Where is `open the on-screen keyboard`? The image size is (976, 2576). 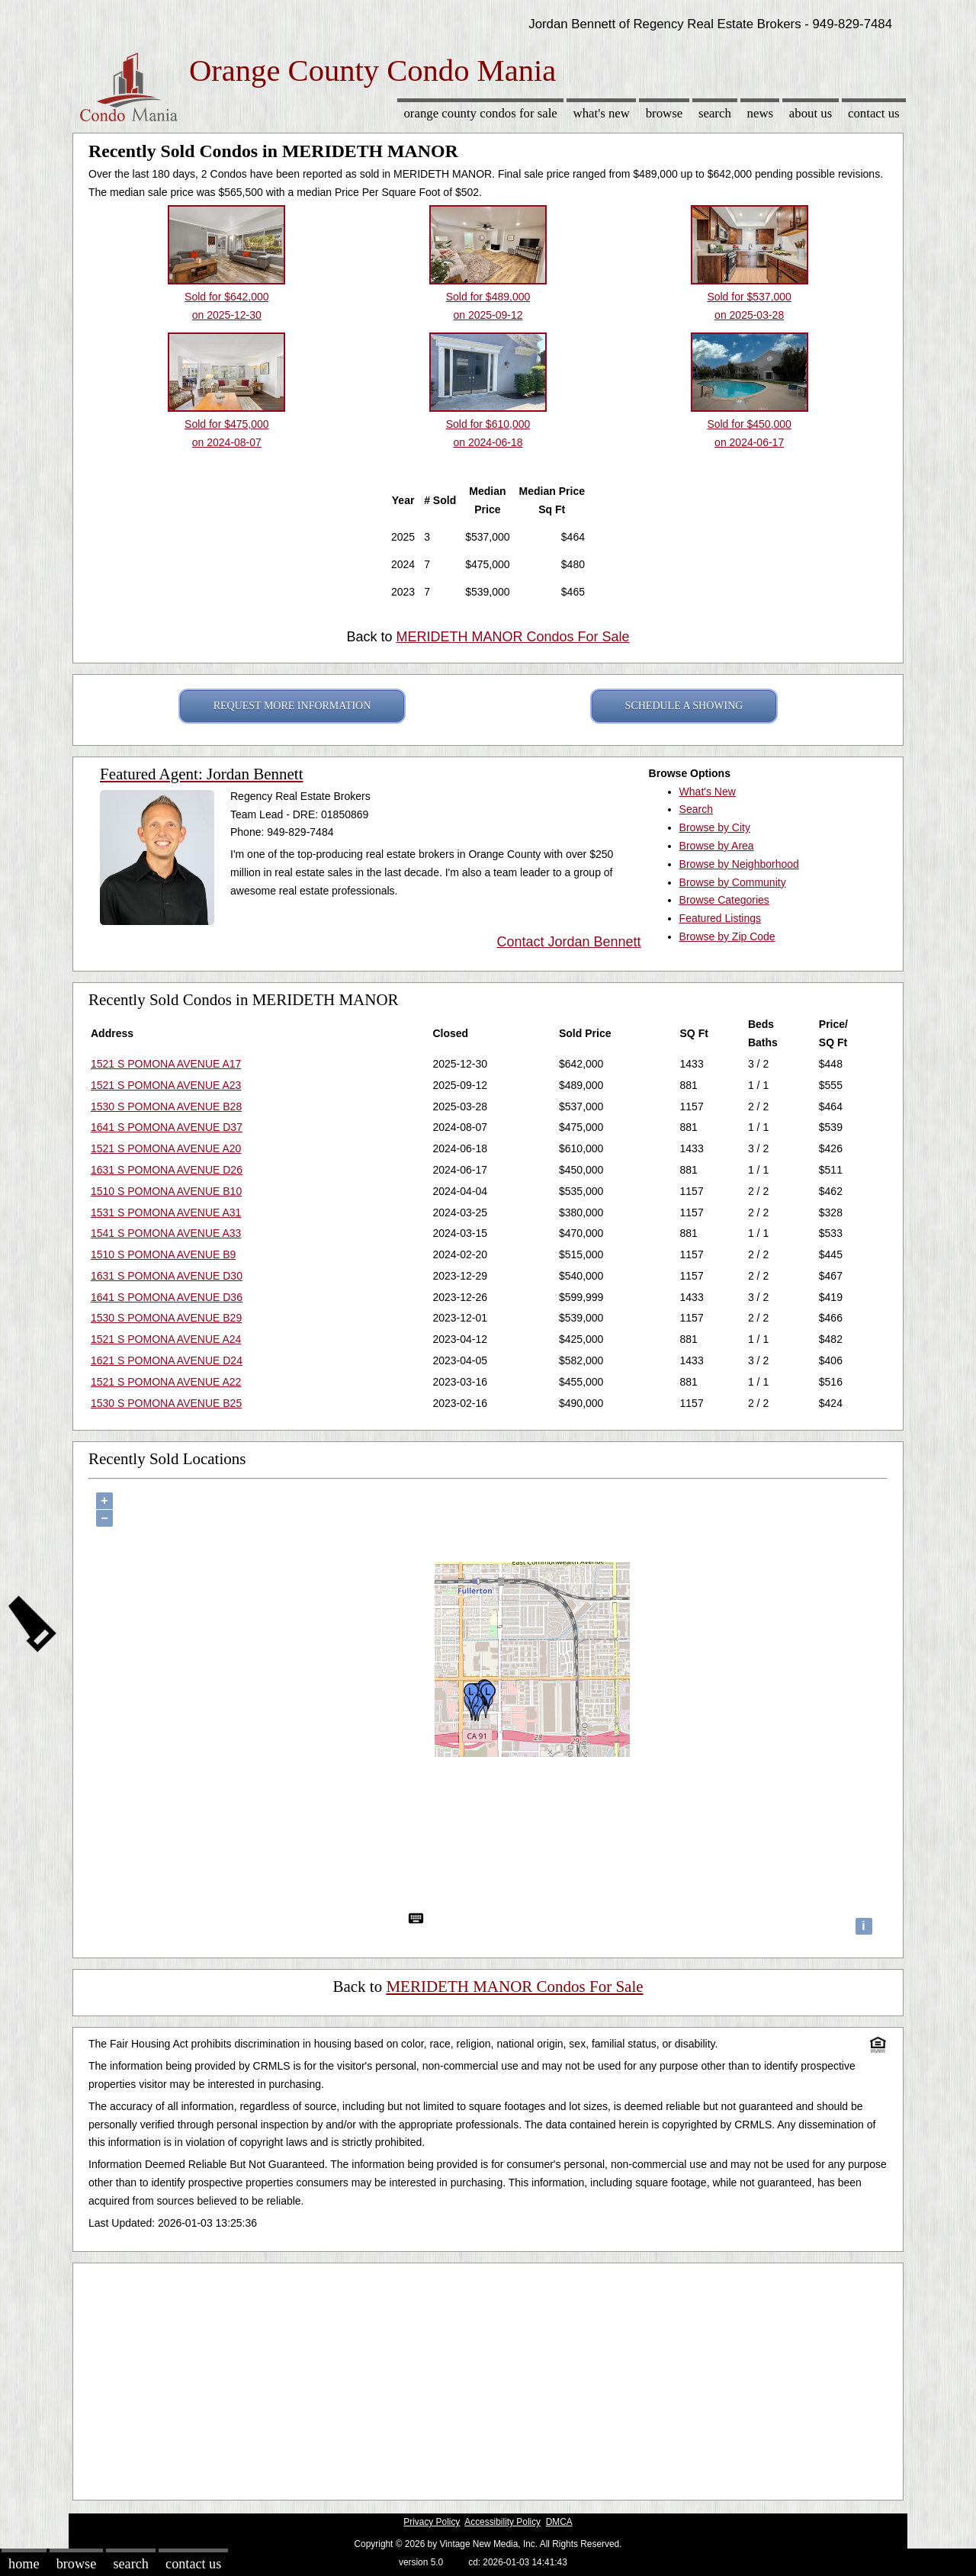 open the on-screen keyboard is located at coordinates (416, 1918).